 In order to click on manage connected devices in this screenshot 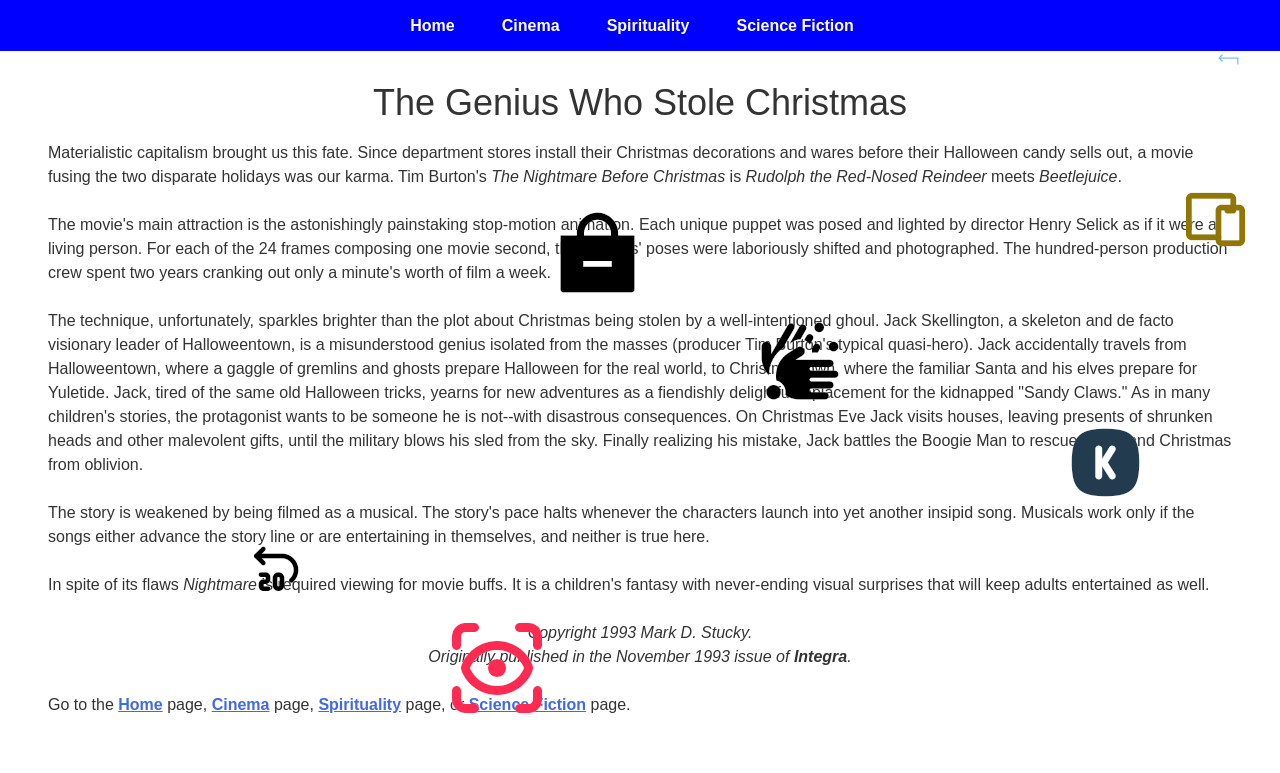, I will do `click(1215, 219)`.